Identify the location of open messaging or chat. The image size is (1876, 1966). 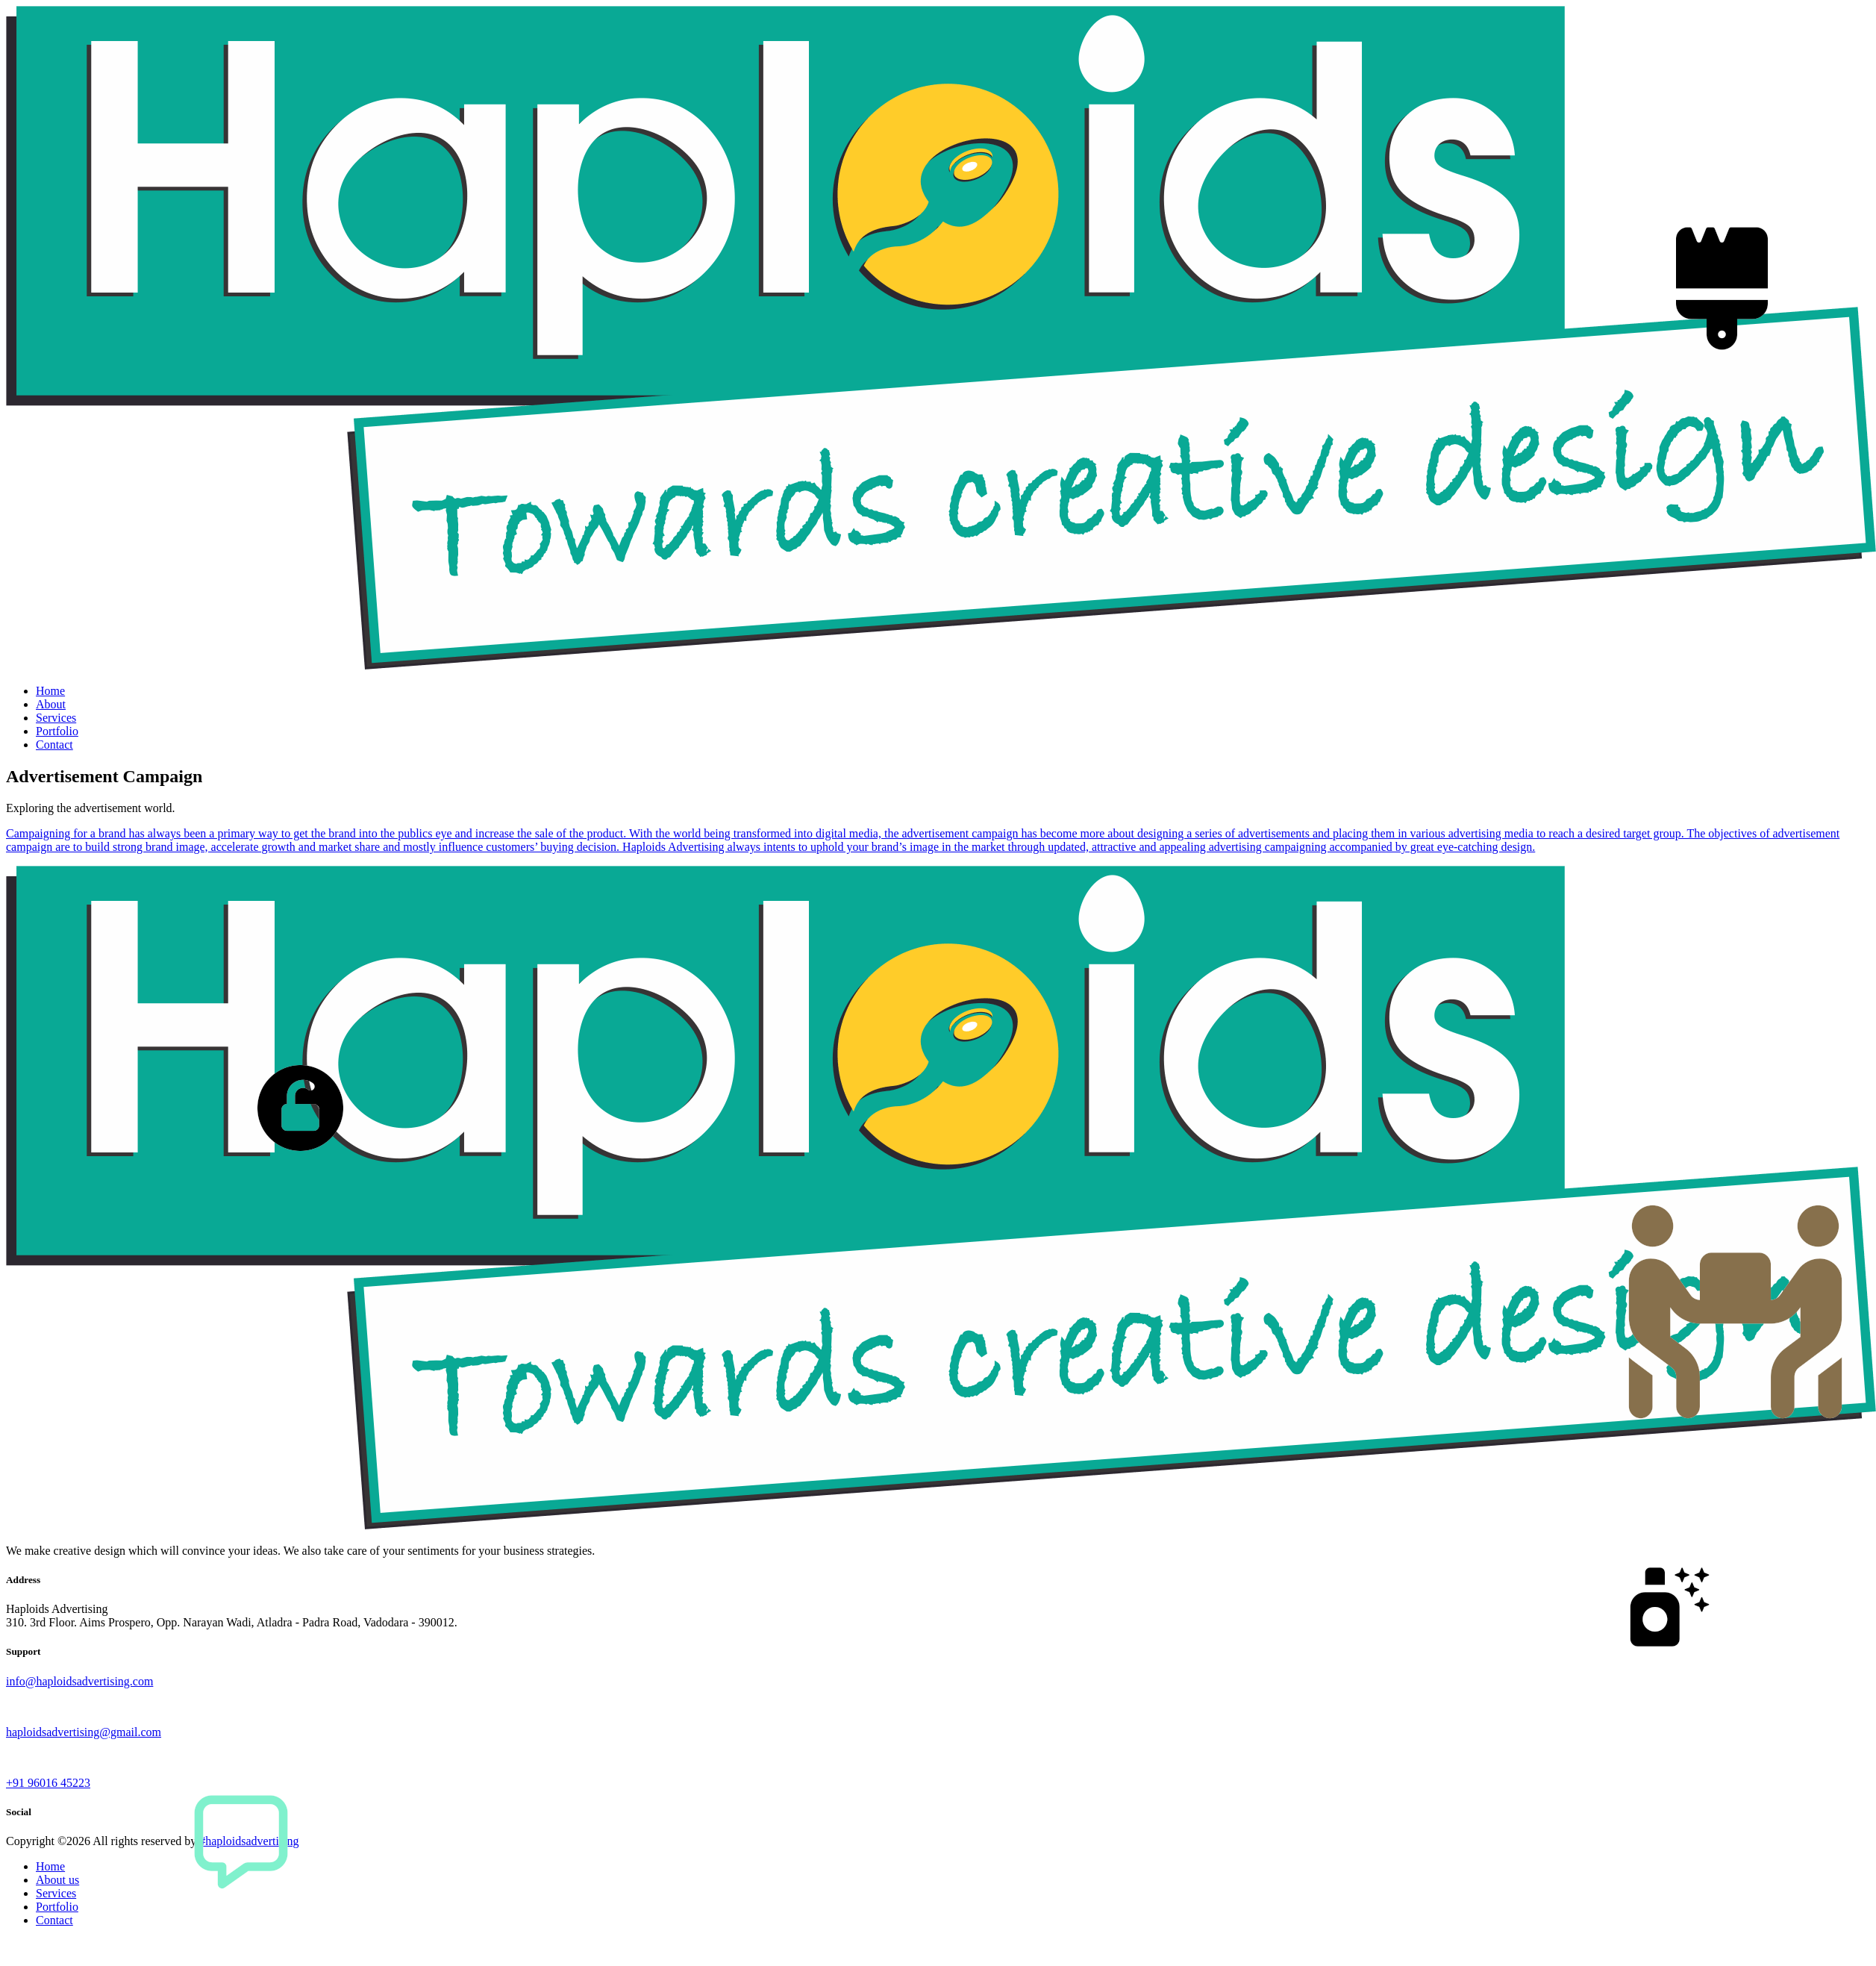
(241, 1836).